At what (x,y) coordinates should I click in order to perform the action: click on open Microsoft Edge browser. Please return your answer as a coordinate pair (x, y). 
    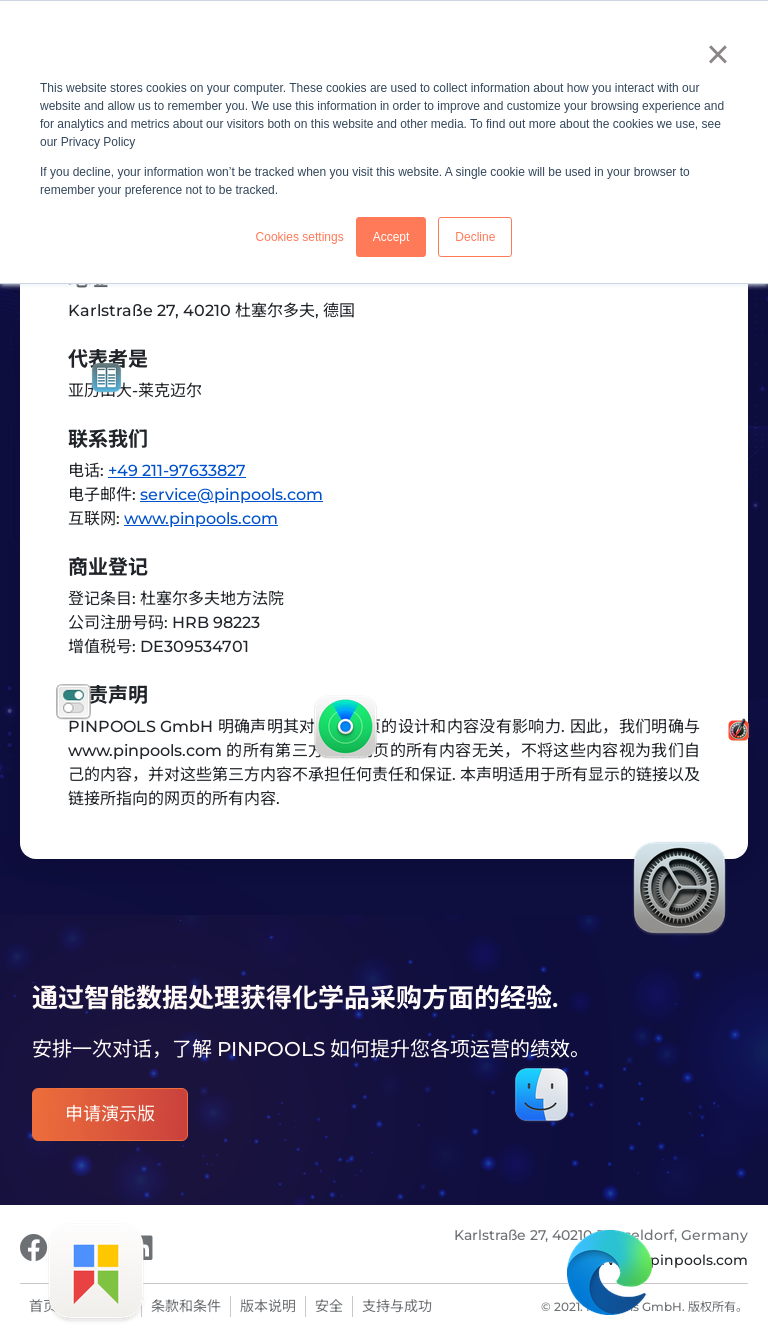
    Looking at the image, I should click on (609, 1272).